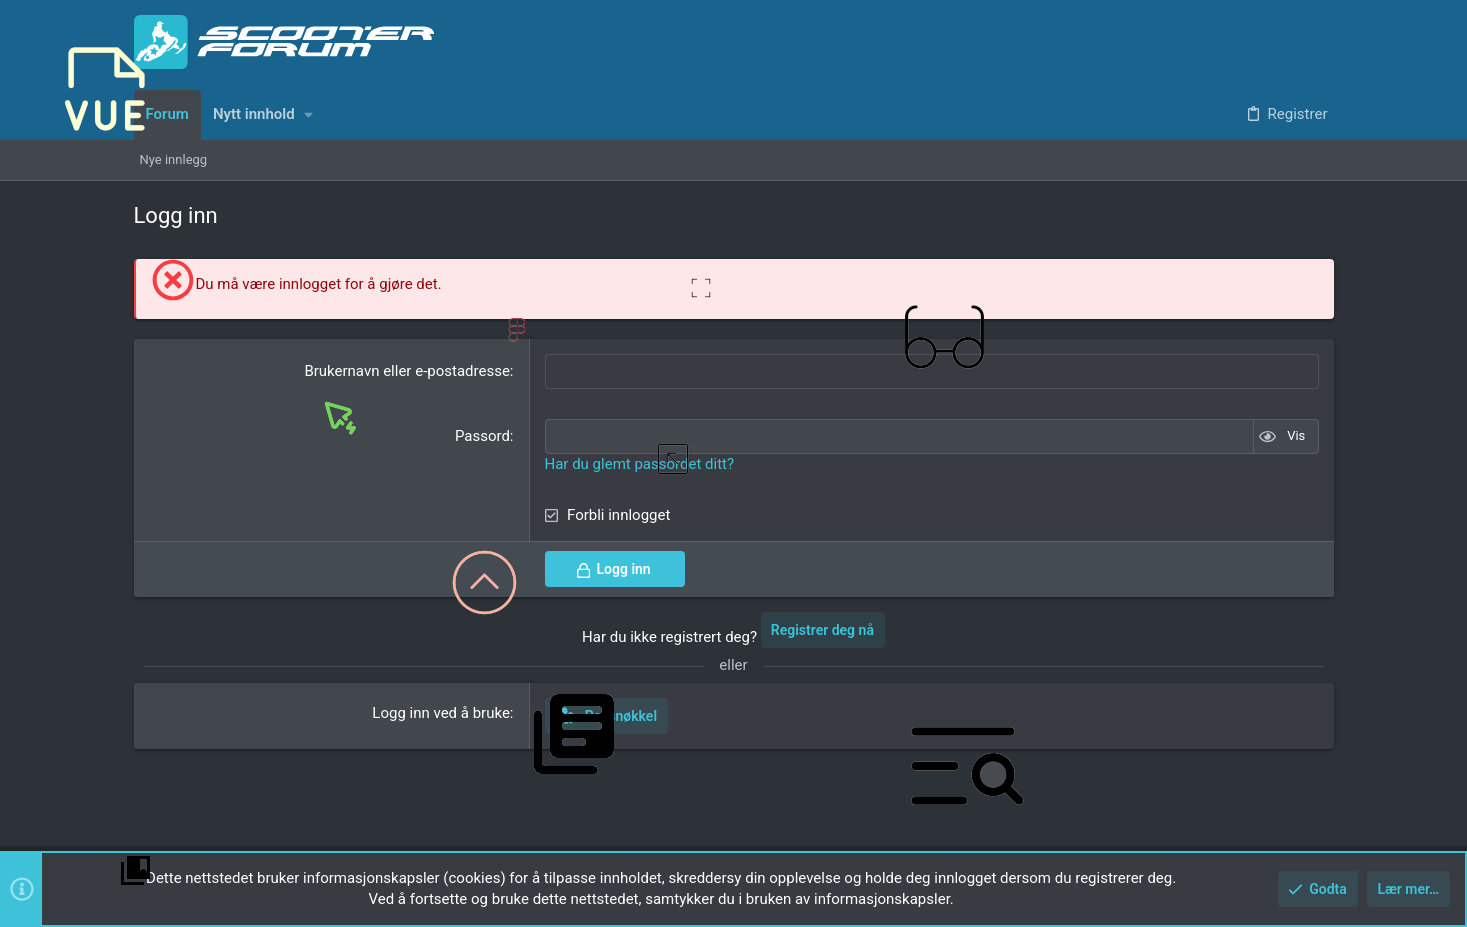 The image size is (1467, 927). Describe the element at coordinates (701, 288) in the screenshot. I see `expand to fullscreen mode` at that location.